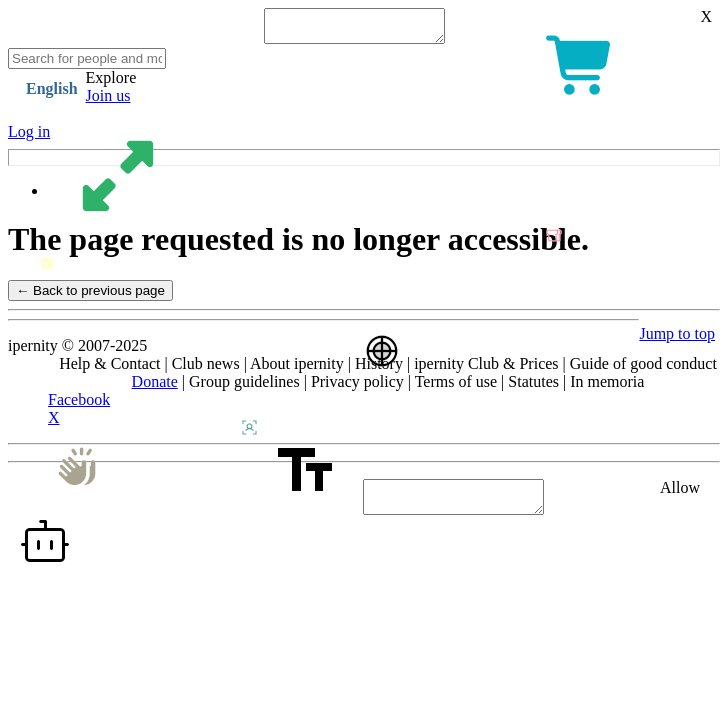 The width and height of the screenshot is (728, 720). I want to click on focus on or select a user profile, so click(249, 427).